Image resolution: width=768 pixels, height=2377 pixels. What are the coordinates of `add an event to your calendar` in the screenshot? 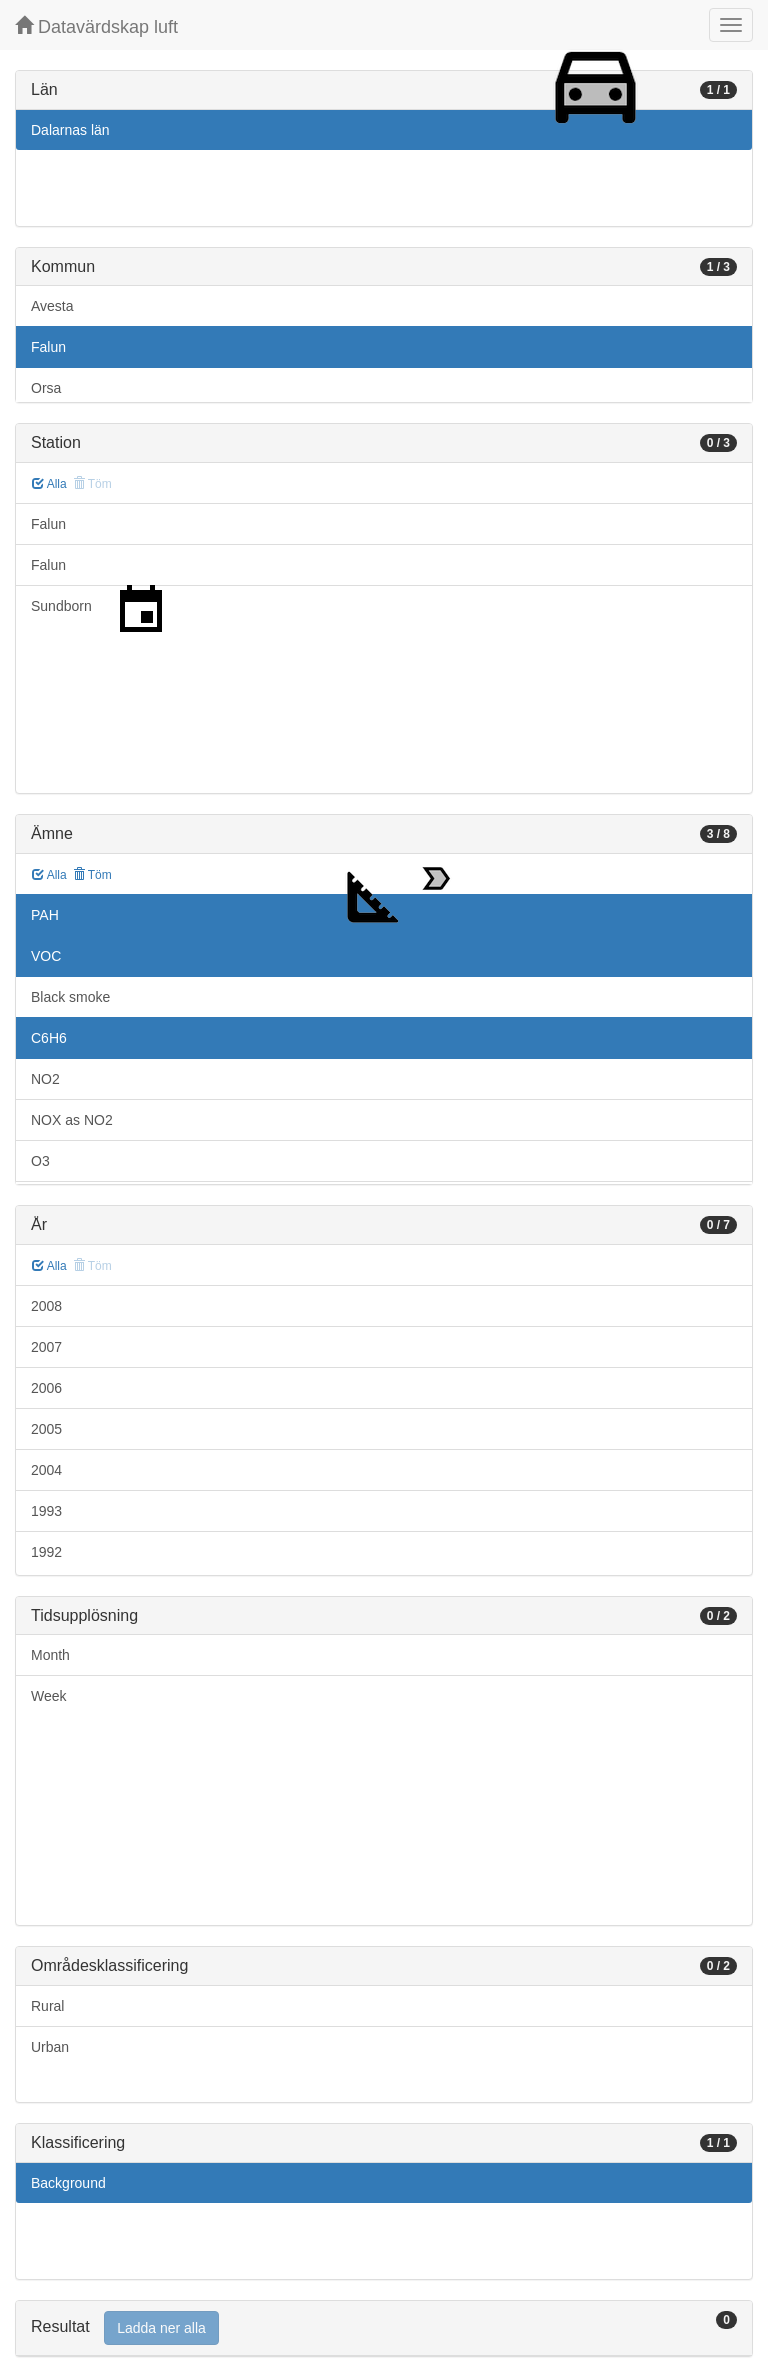 It's located at (141, 611).